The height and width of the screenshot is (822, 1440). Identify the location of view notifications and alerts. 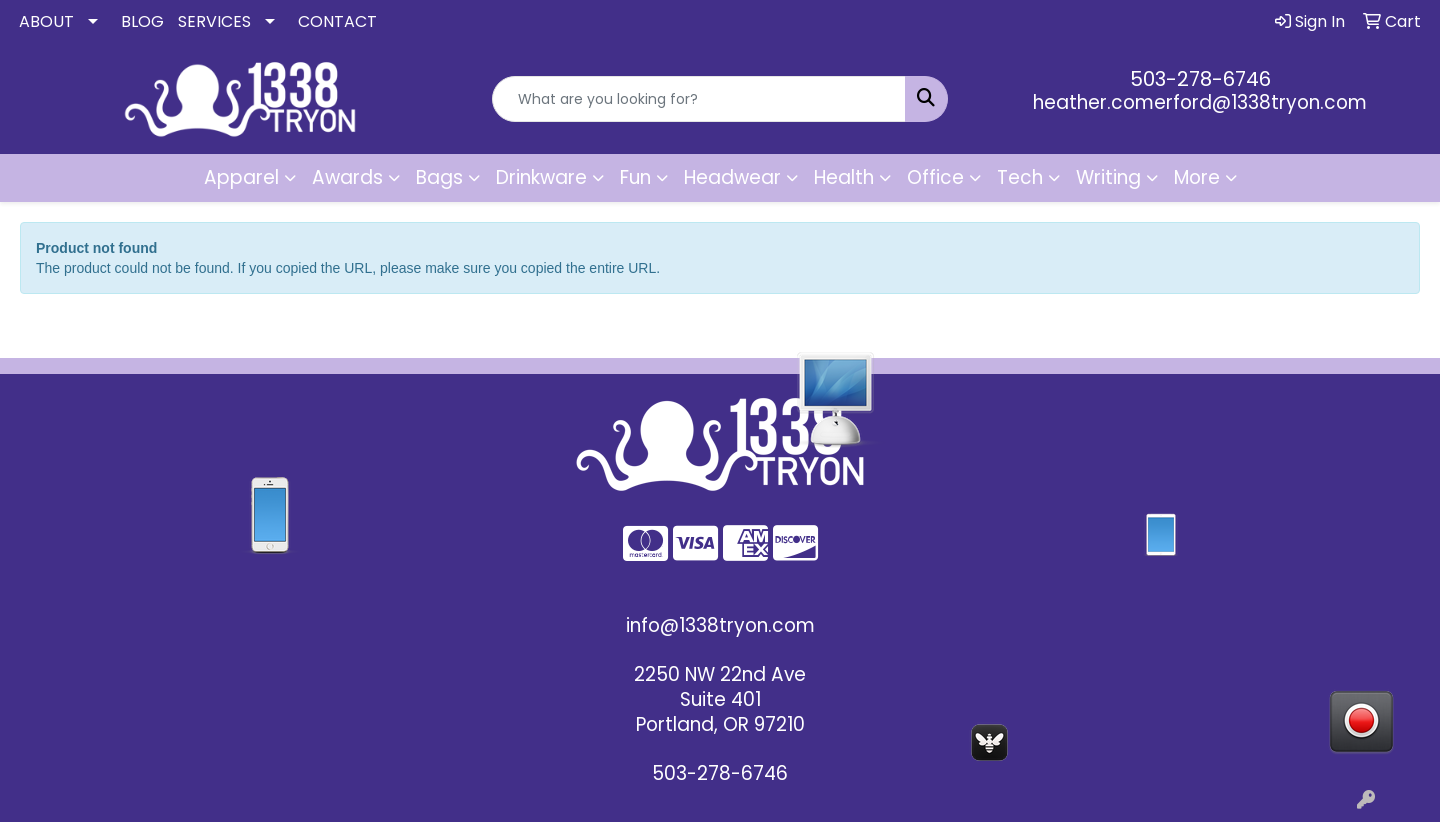
(1361, 722).